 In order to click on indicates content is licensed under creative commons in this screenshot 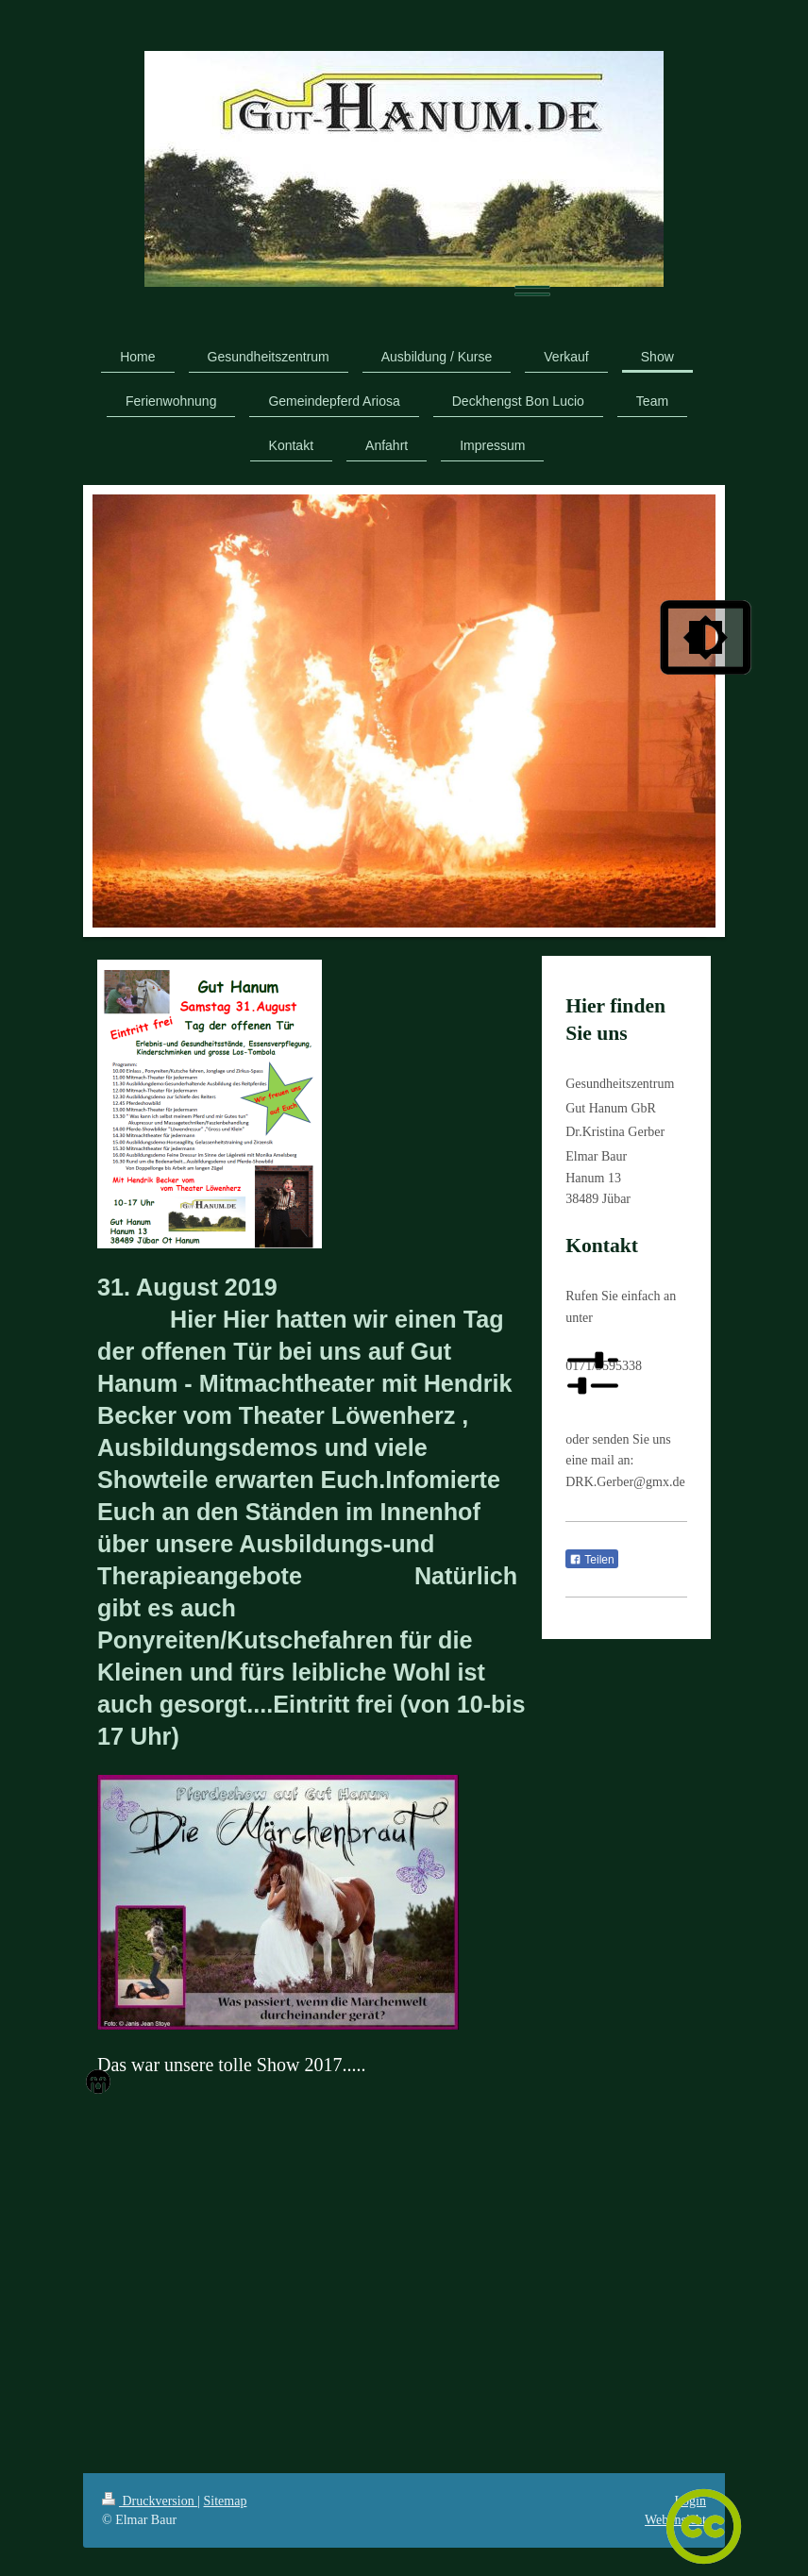, I will do `click(703, 2526)`.